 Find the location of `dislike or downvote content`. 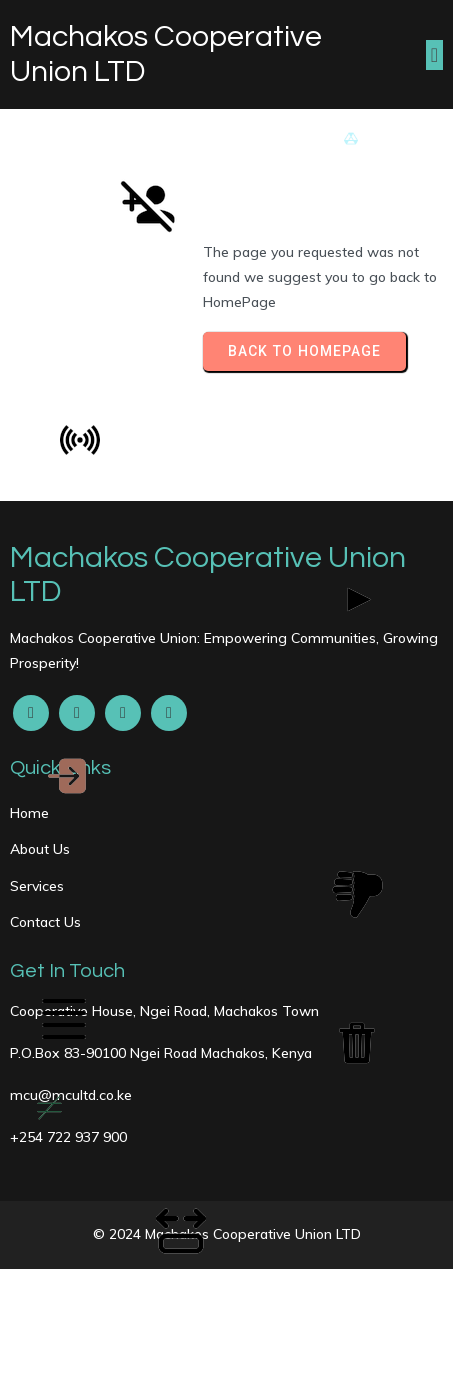

dislike or downvote content is located at coordinates (357, 894).